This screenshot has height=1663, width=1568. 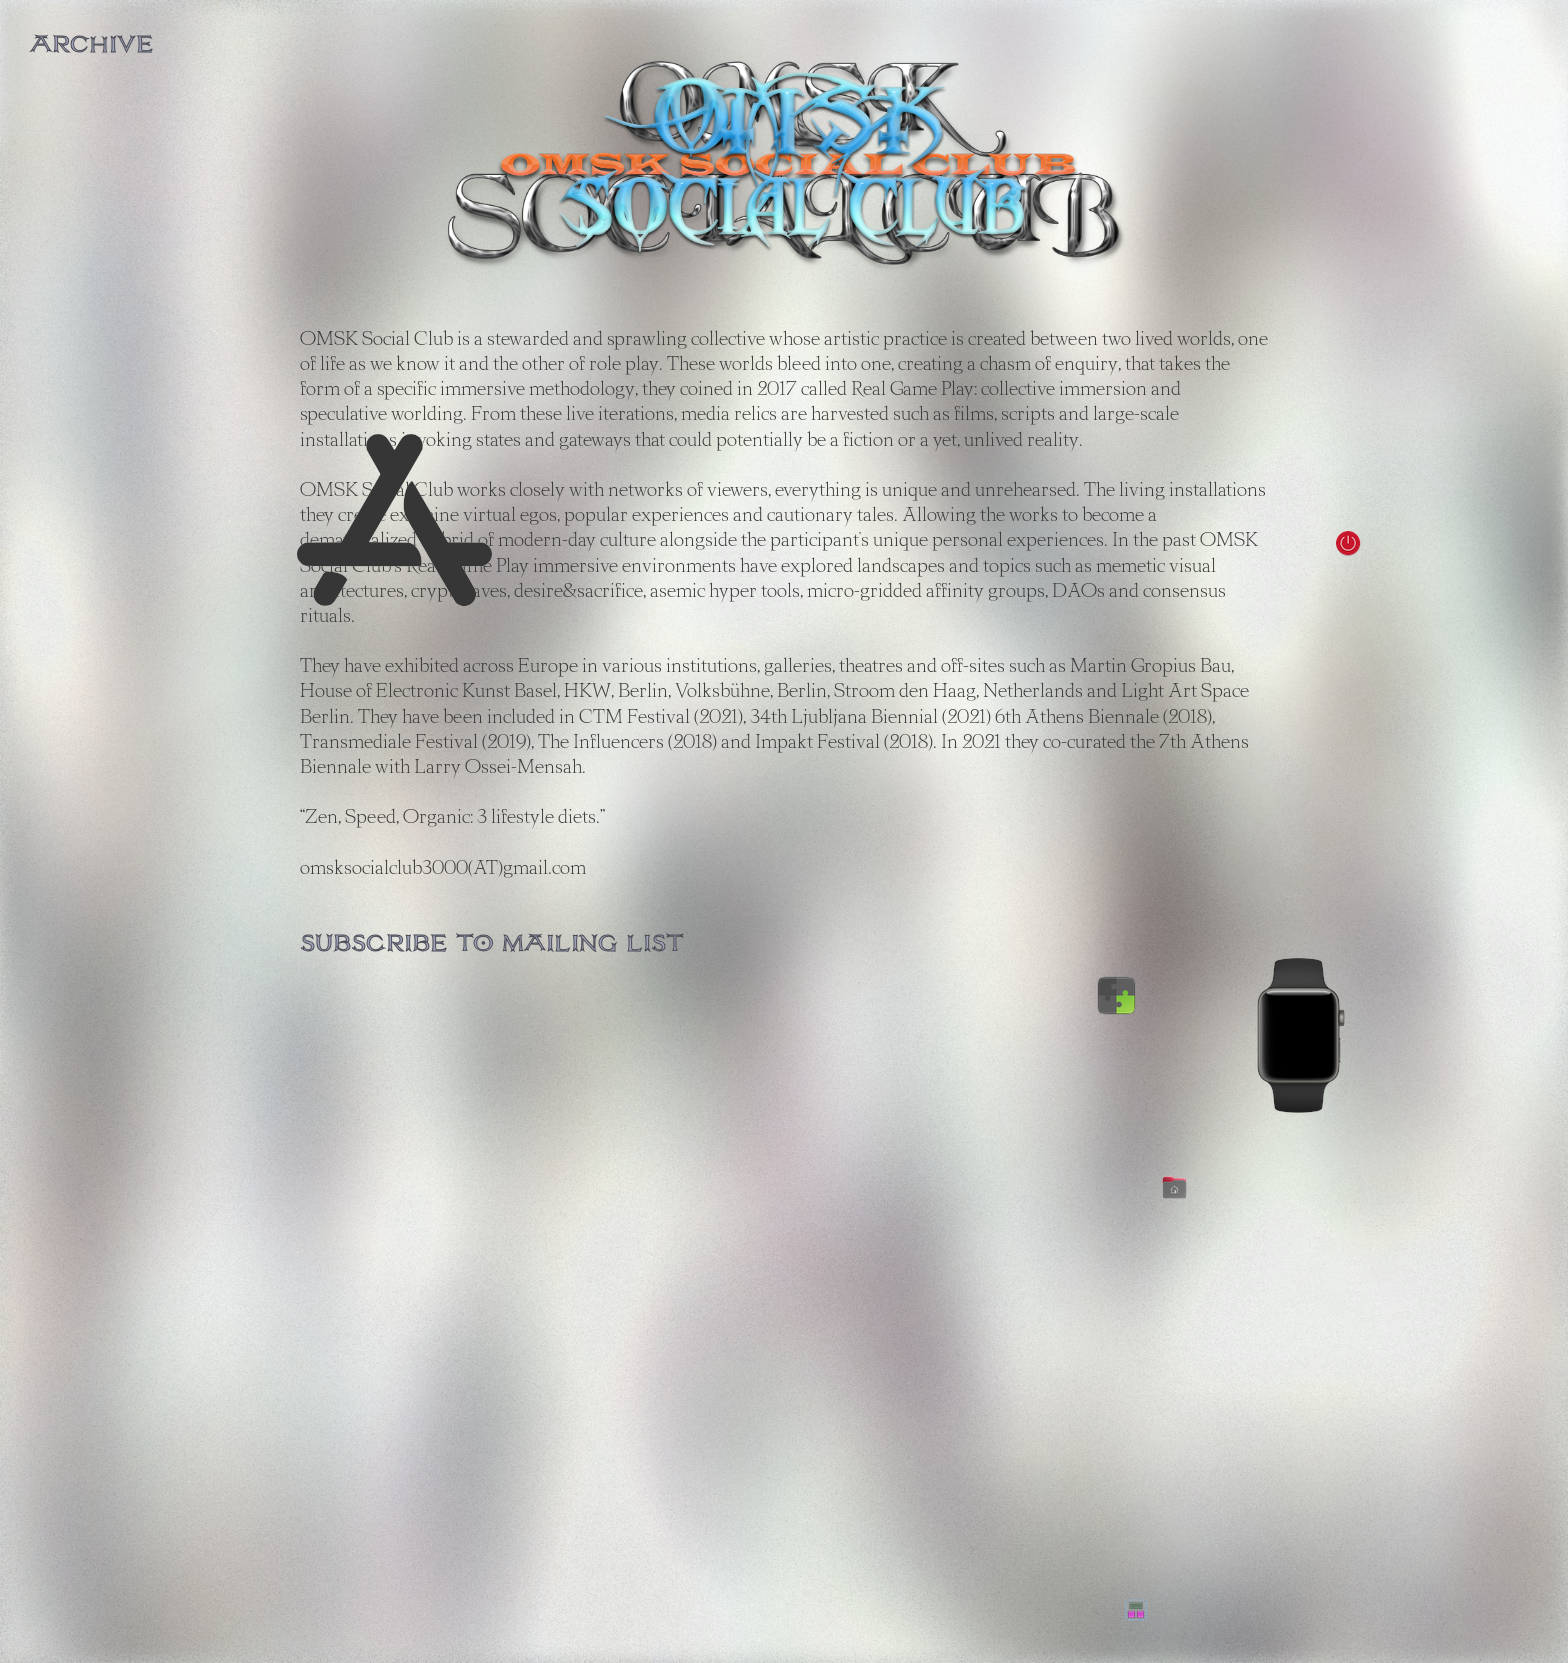 I want to click on access your home folder, so click(x=1174, y=1187).